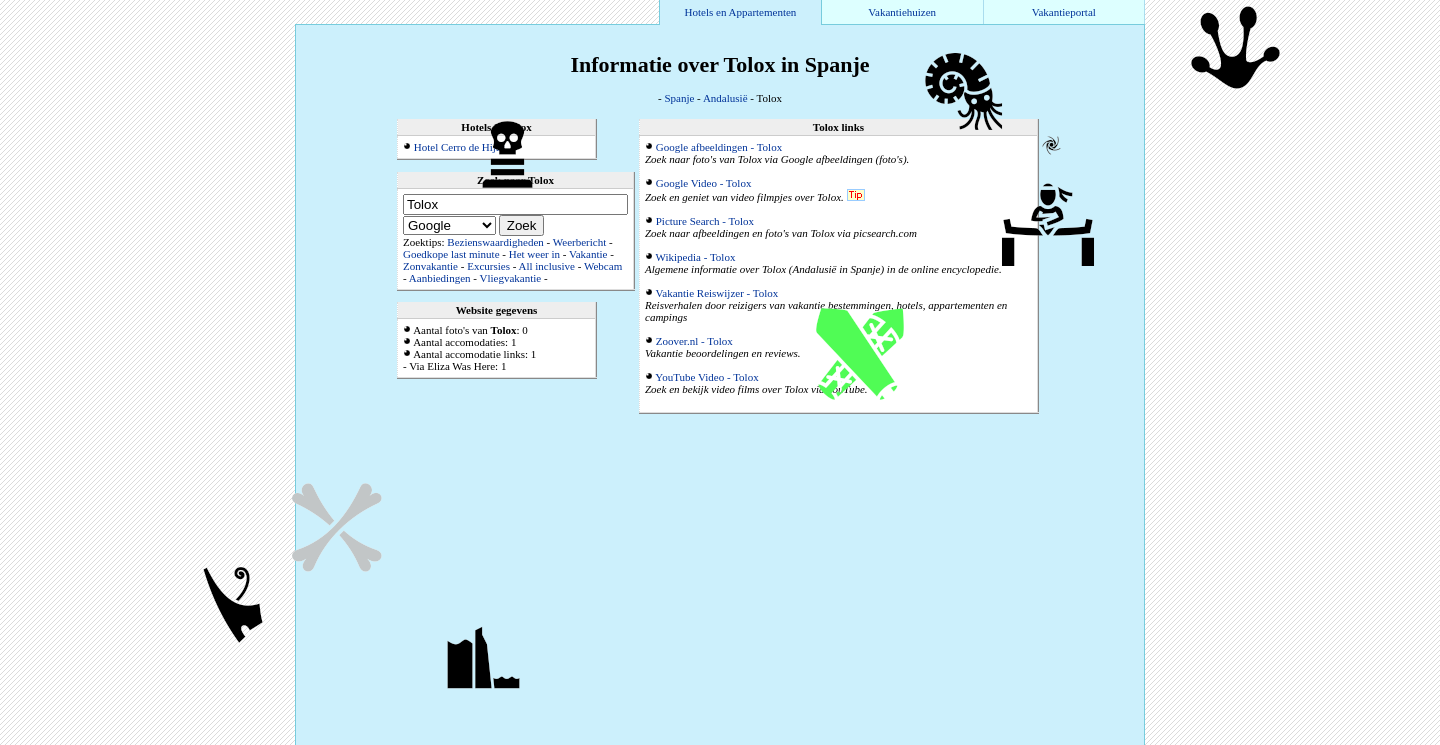  What do you see at coordinates (1051, 145) in the screenshot?
I see `spy or stealth game mode` at bounding box center [1051, 145].